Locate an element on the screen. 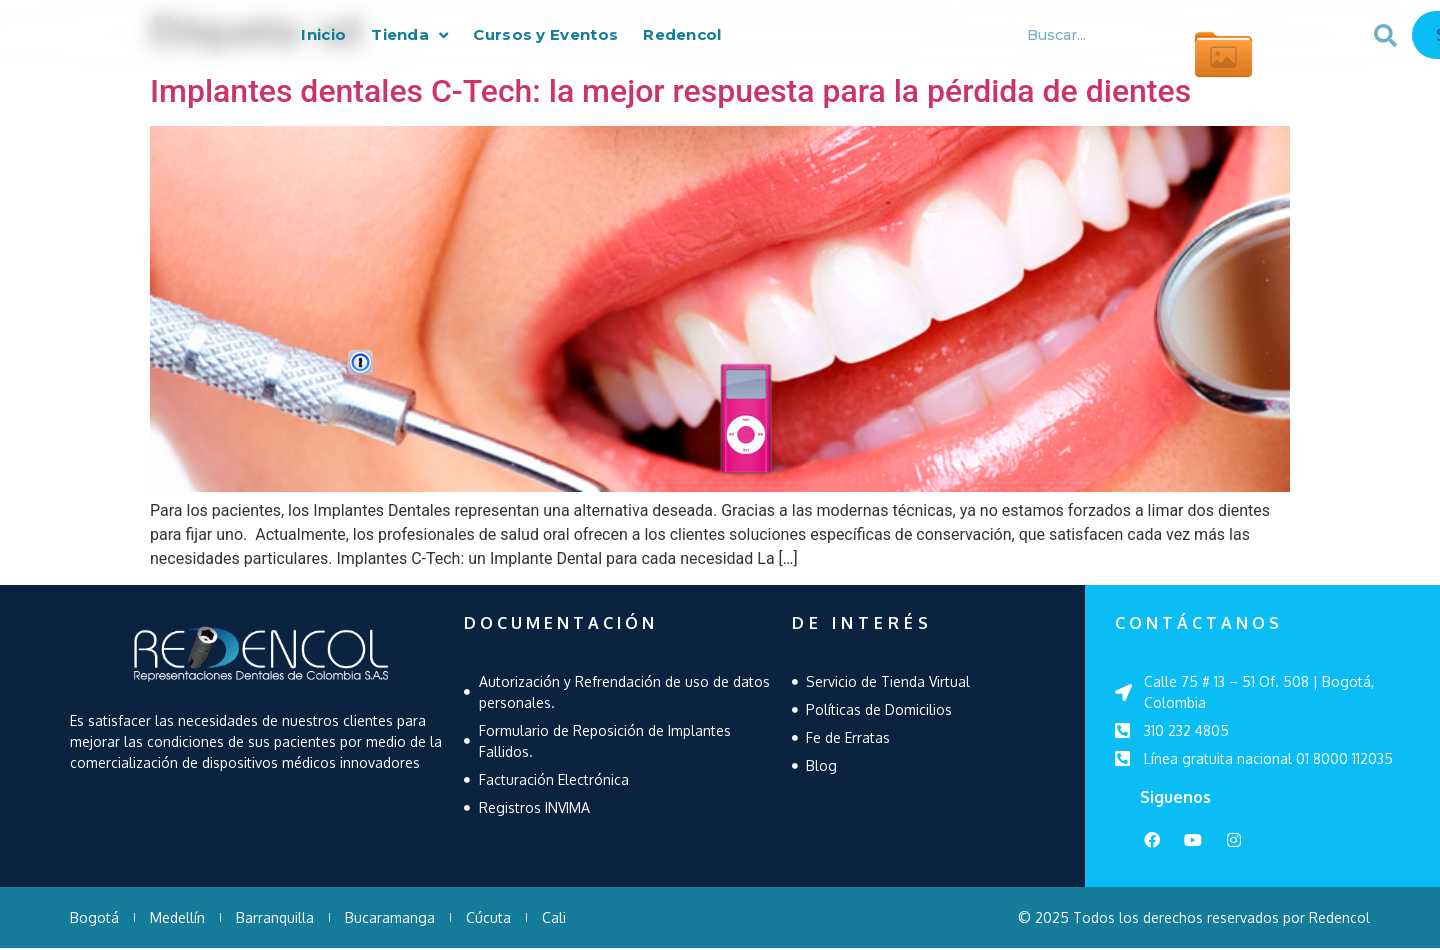 The height and width of the screenshot is (950, 1440). open 1Password to access saved passwords is located at coordinates (360, 362).